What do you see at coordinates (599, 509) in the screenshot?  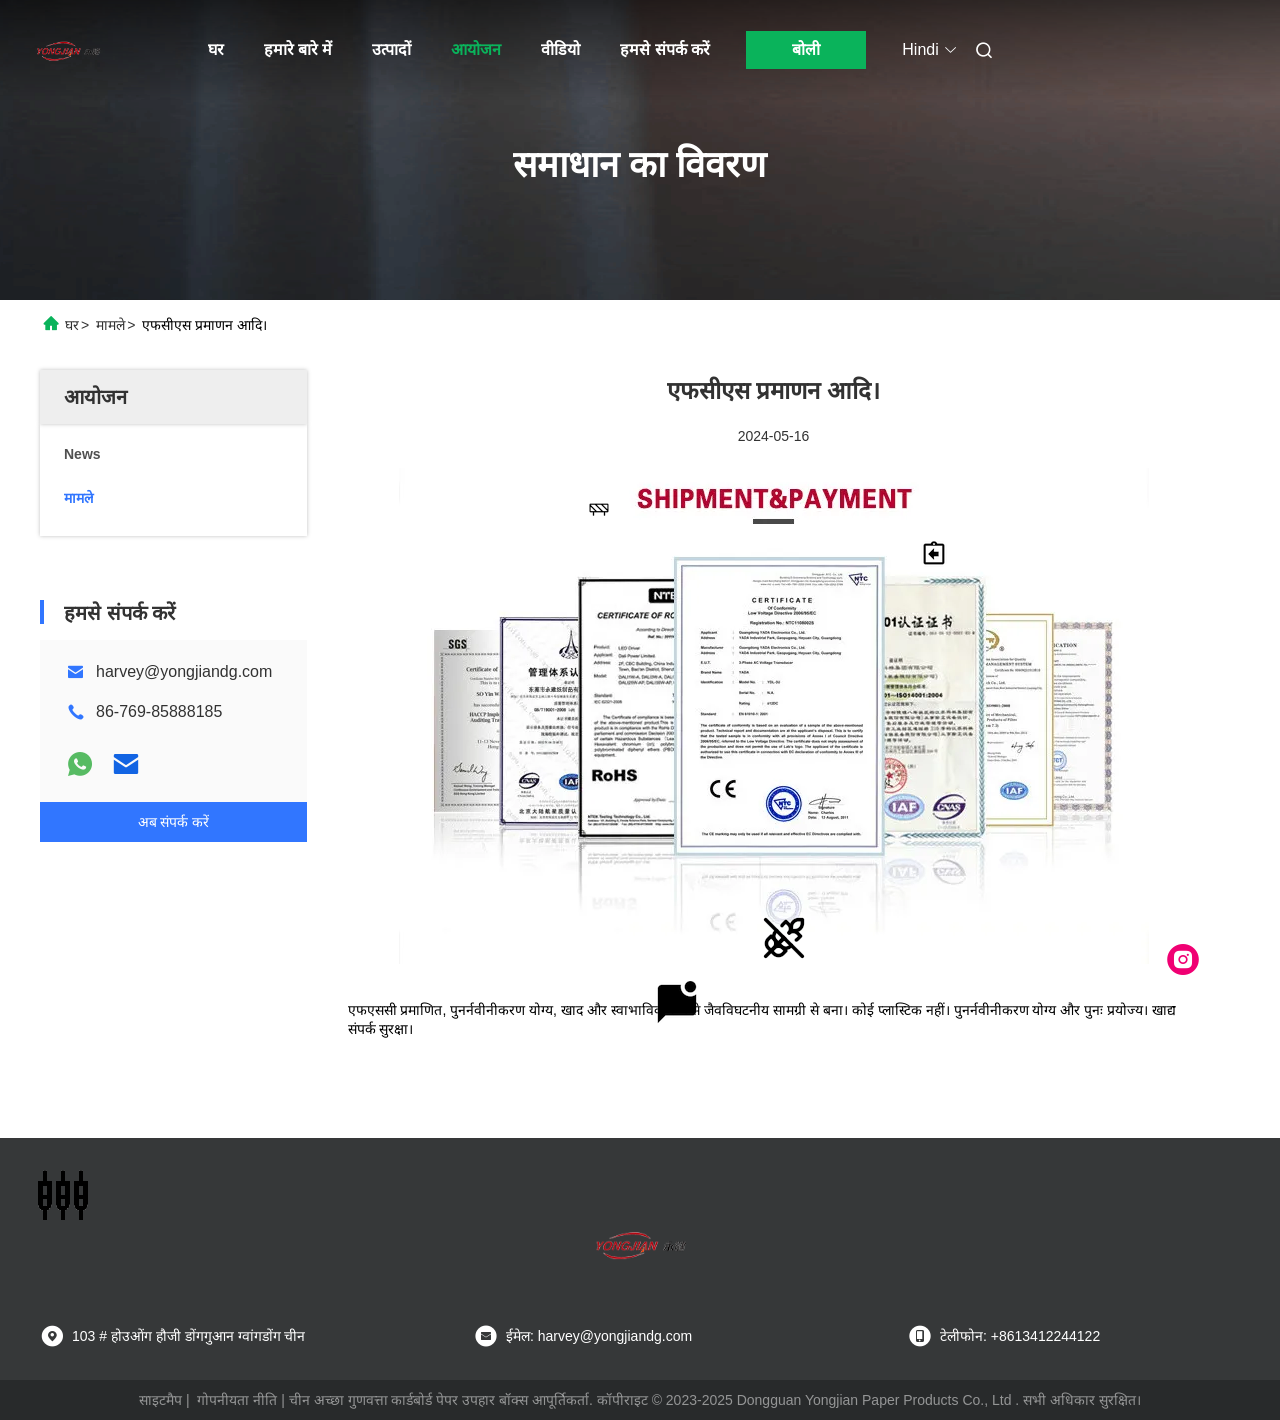 I see `indicates a blocked or restricted area` at bounding box center [599, 509].